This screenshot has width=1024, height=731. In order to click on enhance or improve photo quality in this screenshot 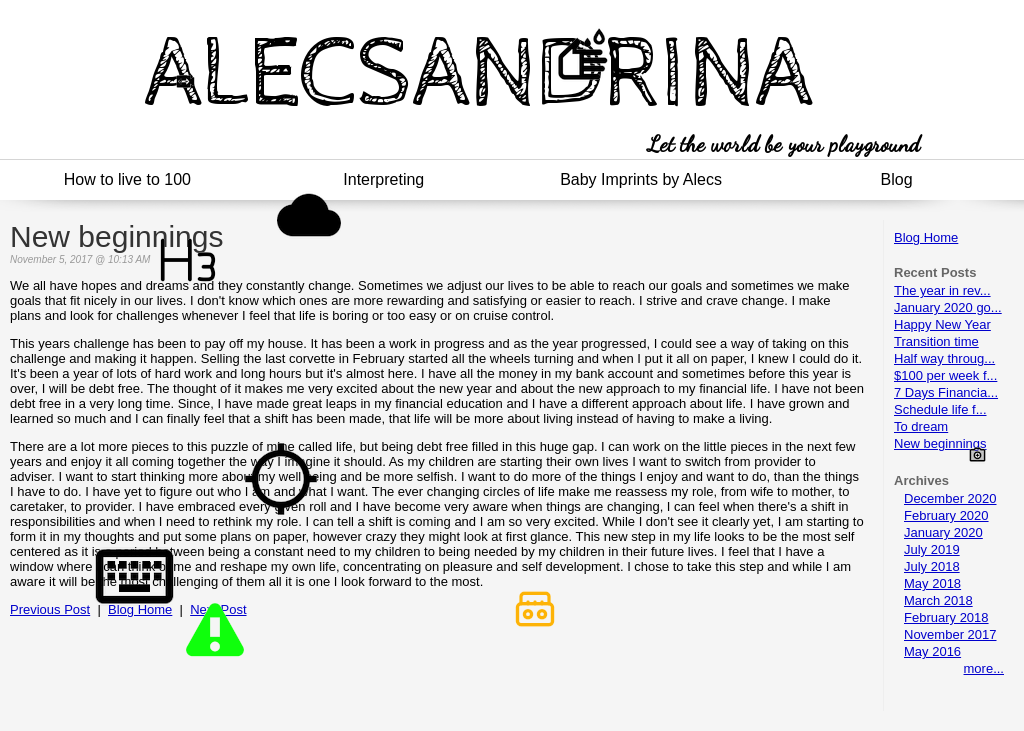, I will do `click(977, 454)`.